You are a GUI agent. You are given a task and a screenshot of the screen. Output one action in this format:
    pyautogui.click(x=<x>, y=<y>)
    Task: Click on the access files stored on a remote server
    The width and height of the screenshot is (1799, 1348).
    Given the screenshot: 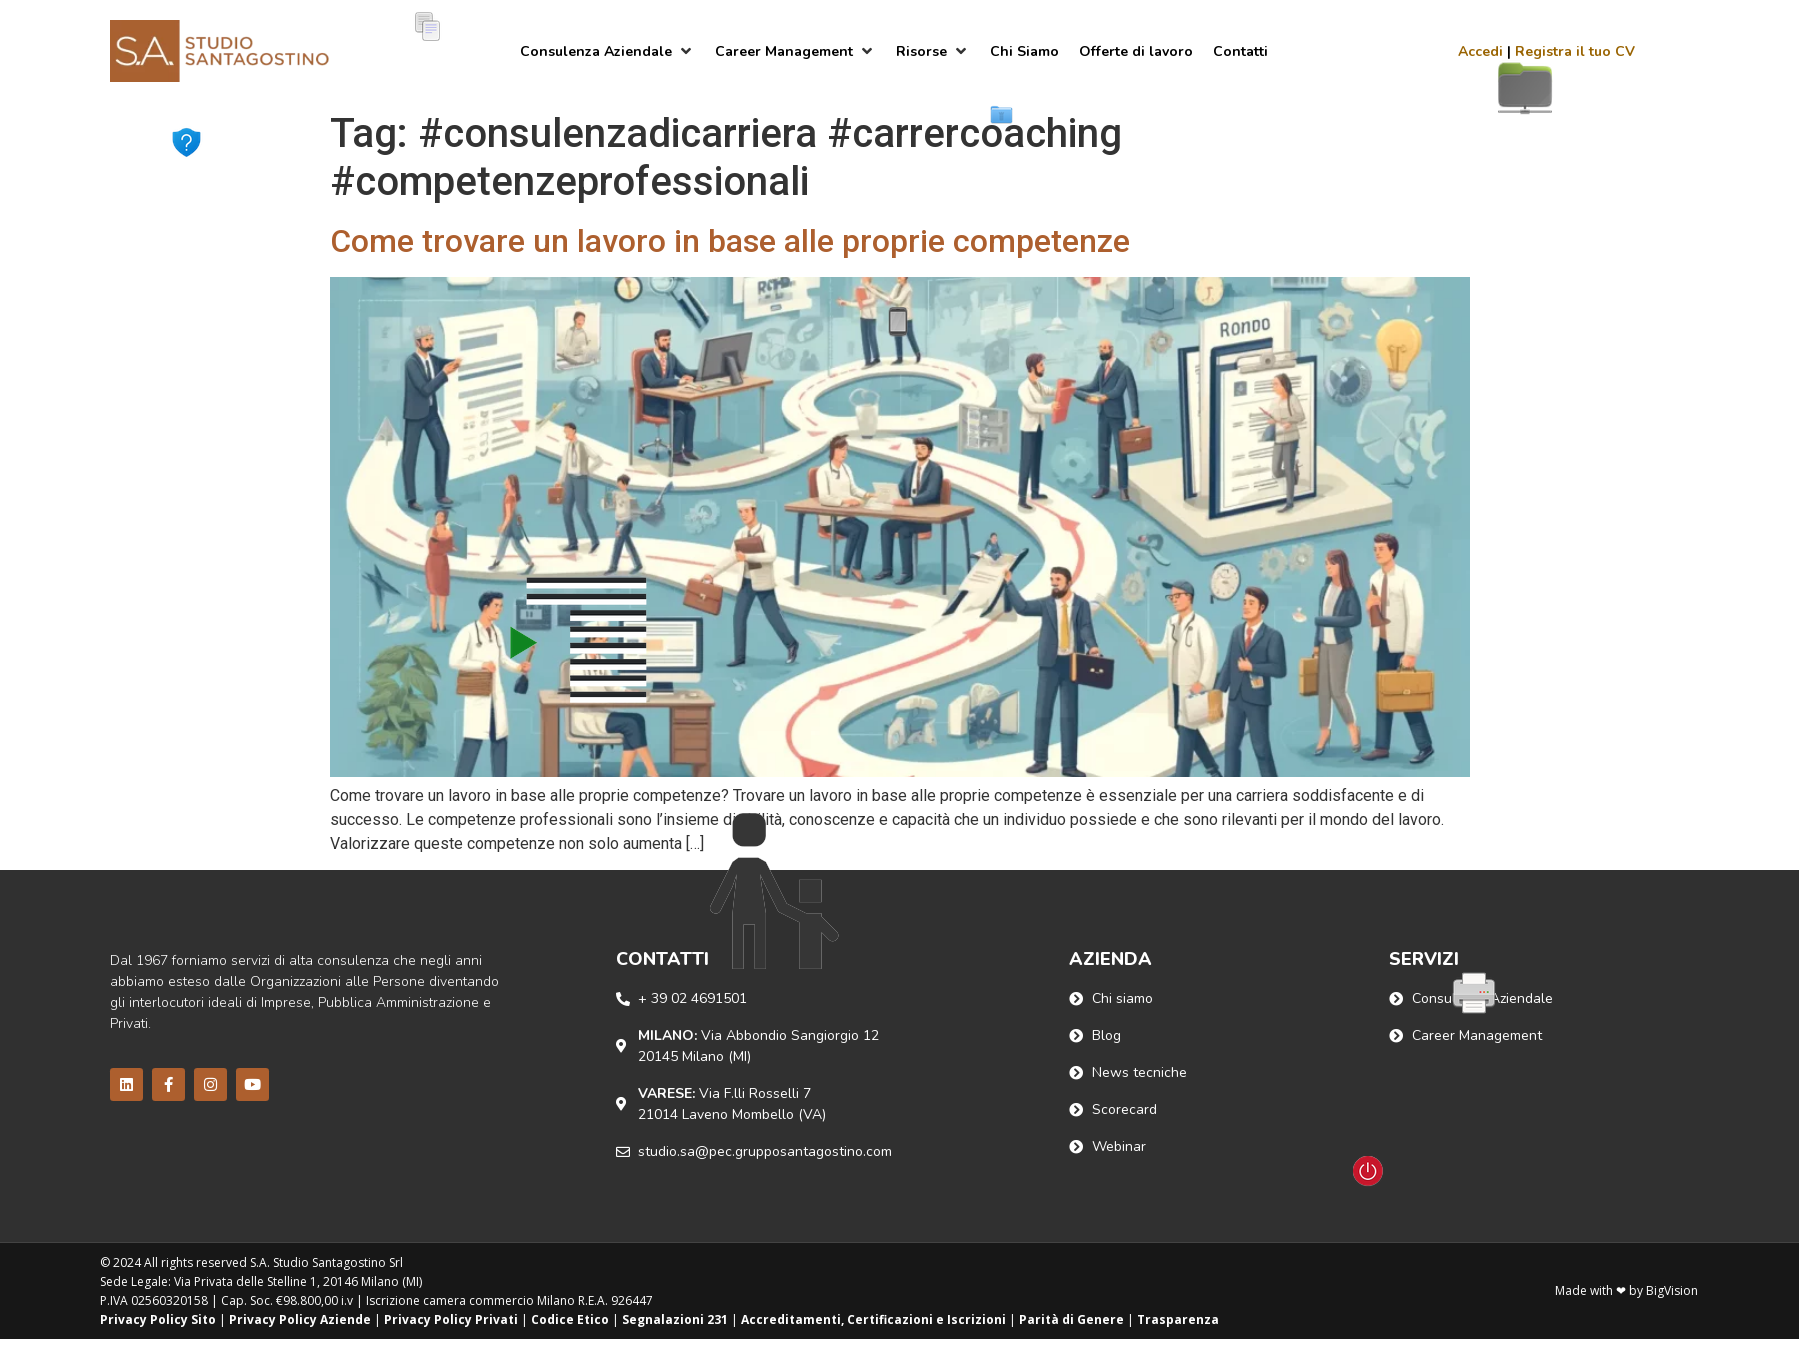 What is the action you would take?
    pyautogui.click(x=1525, y=87)
    